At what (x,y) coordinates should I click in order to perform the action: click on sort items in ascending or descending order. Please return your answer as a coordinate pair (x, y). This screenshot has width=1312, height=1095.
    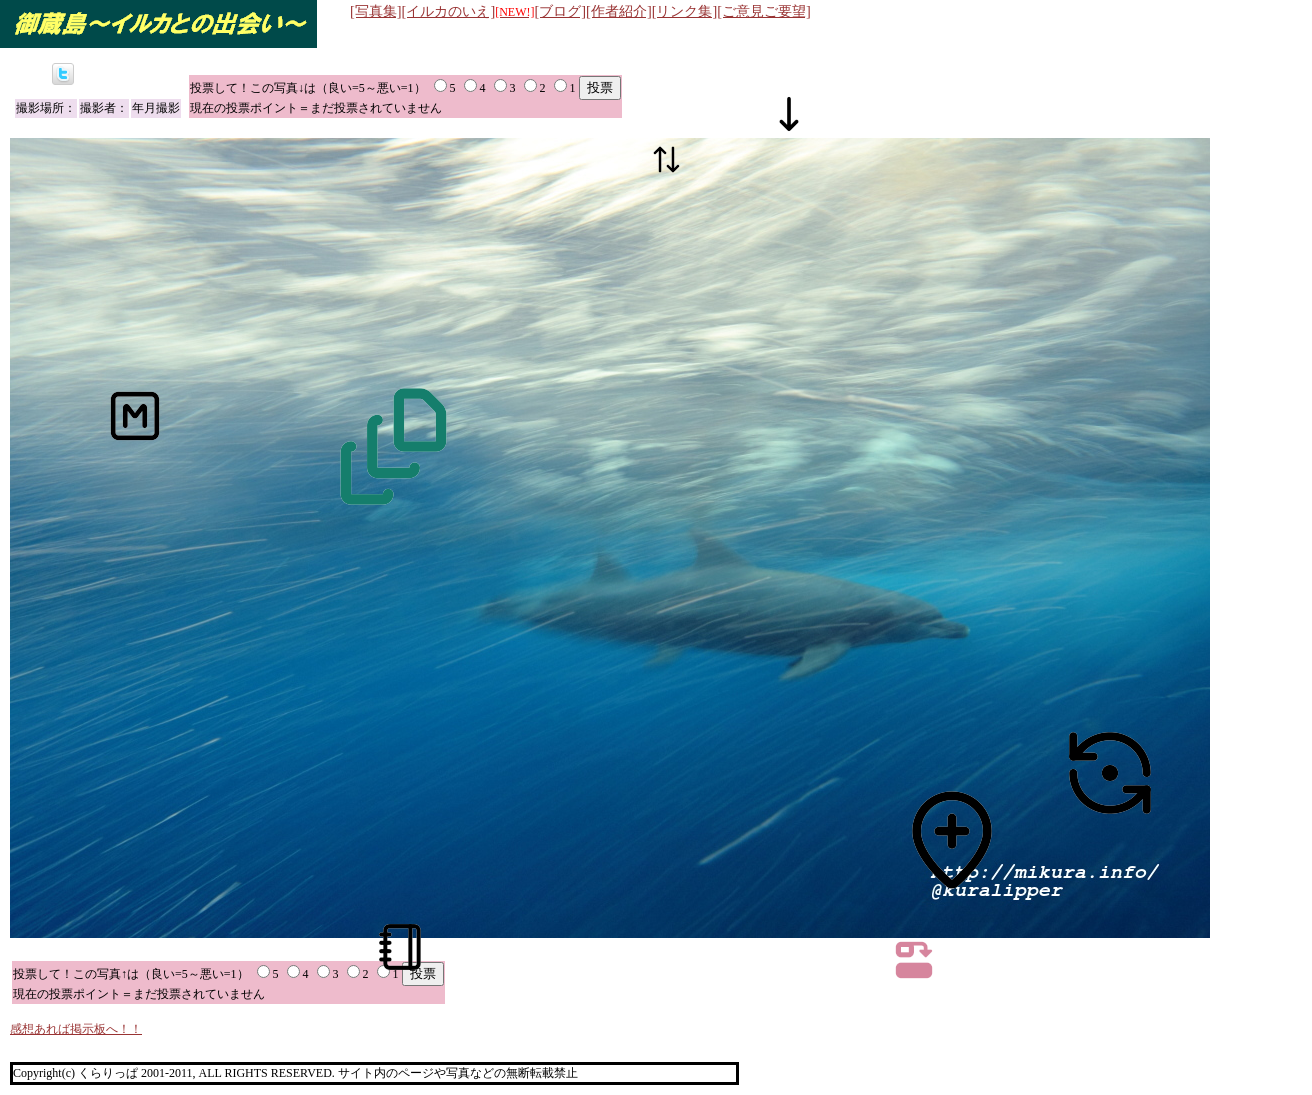
    Looking at the image, I should click on (666, 159).